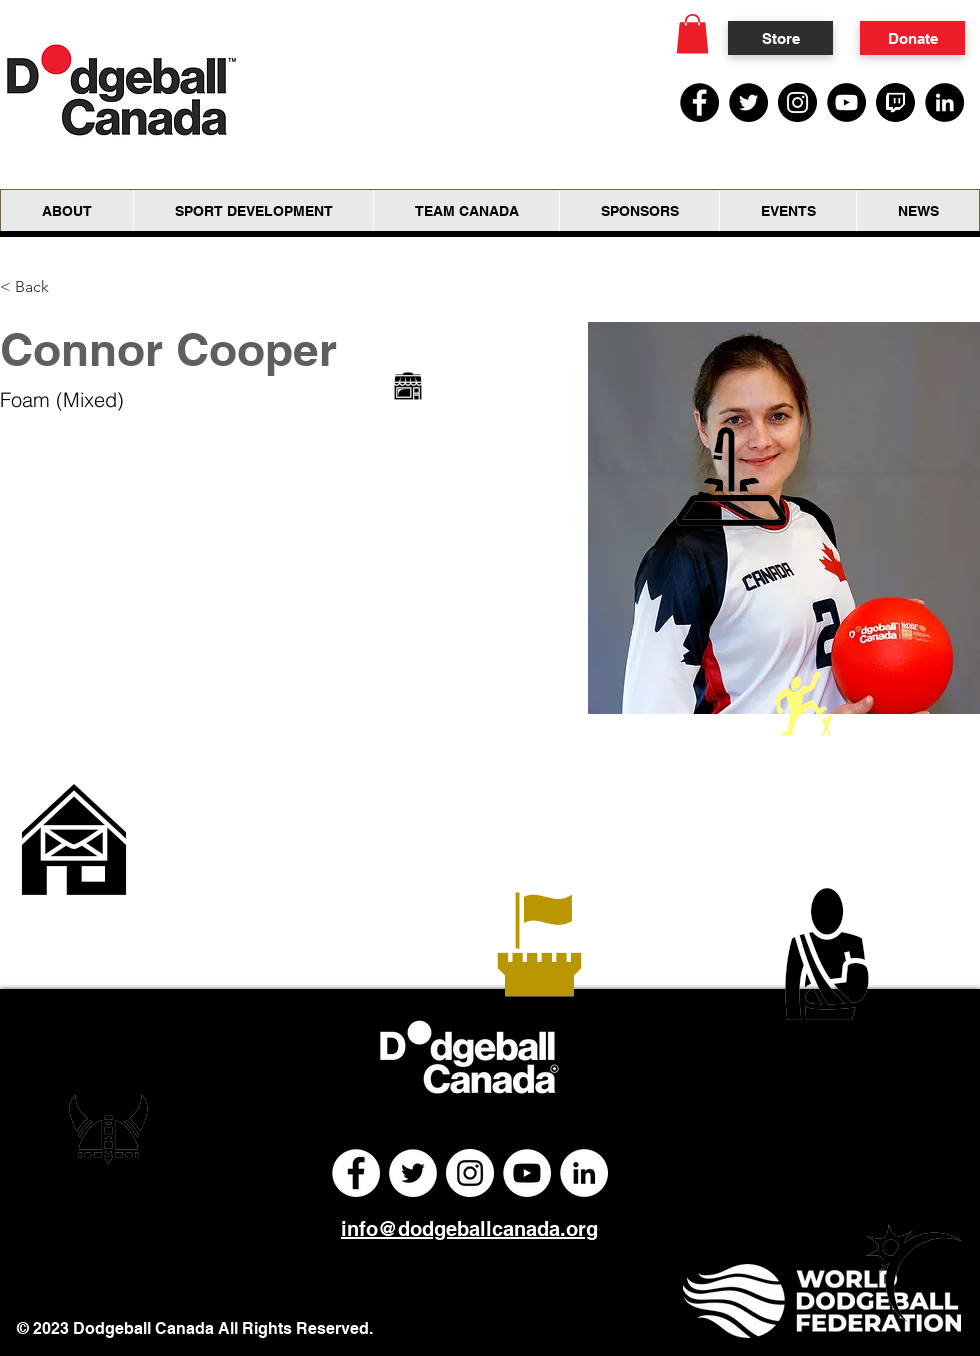 The height and width of the screenshot is (1356, 980). I want to click on capture the flag or territory marker, so click(539, 943).